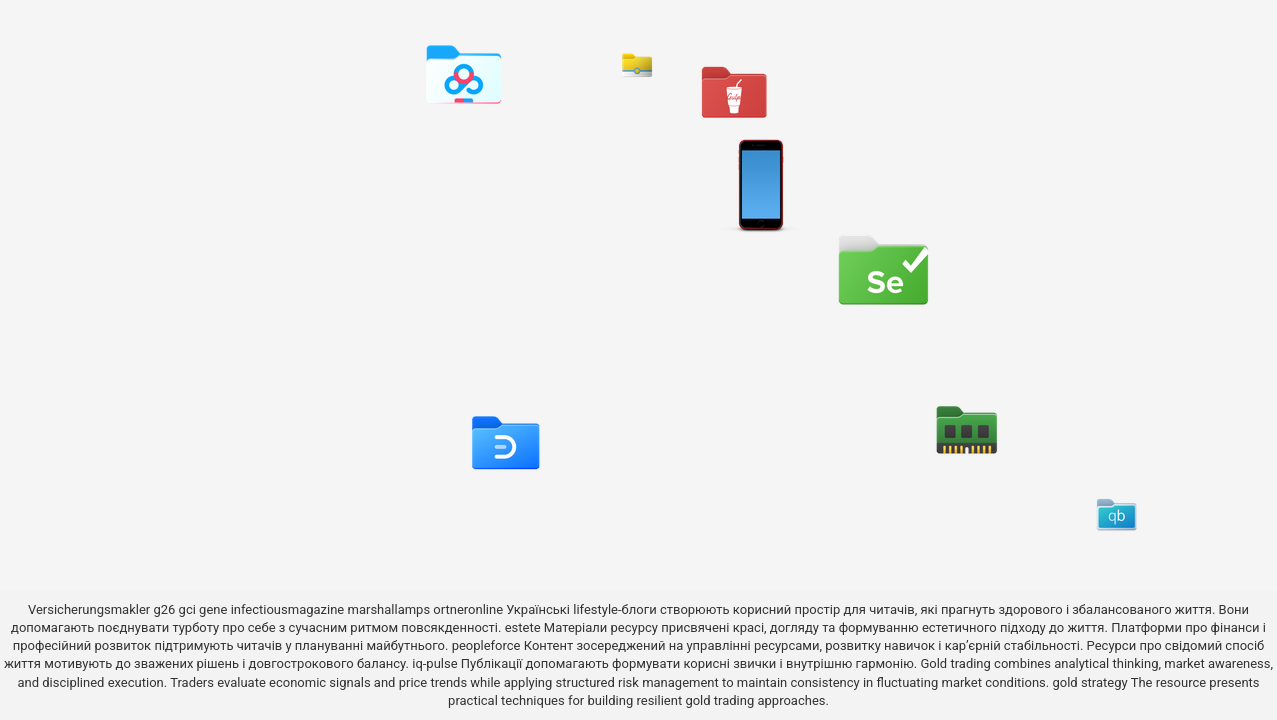 The width and height of the screenshot is (1277, 720). I want to click on open Baidu Netdisk cloud storage folder, so click(463, 76).